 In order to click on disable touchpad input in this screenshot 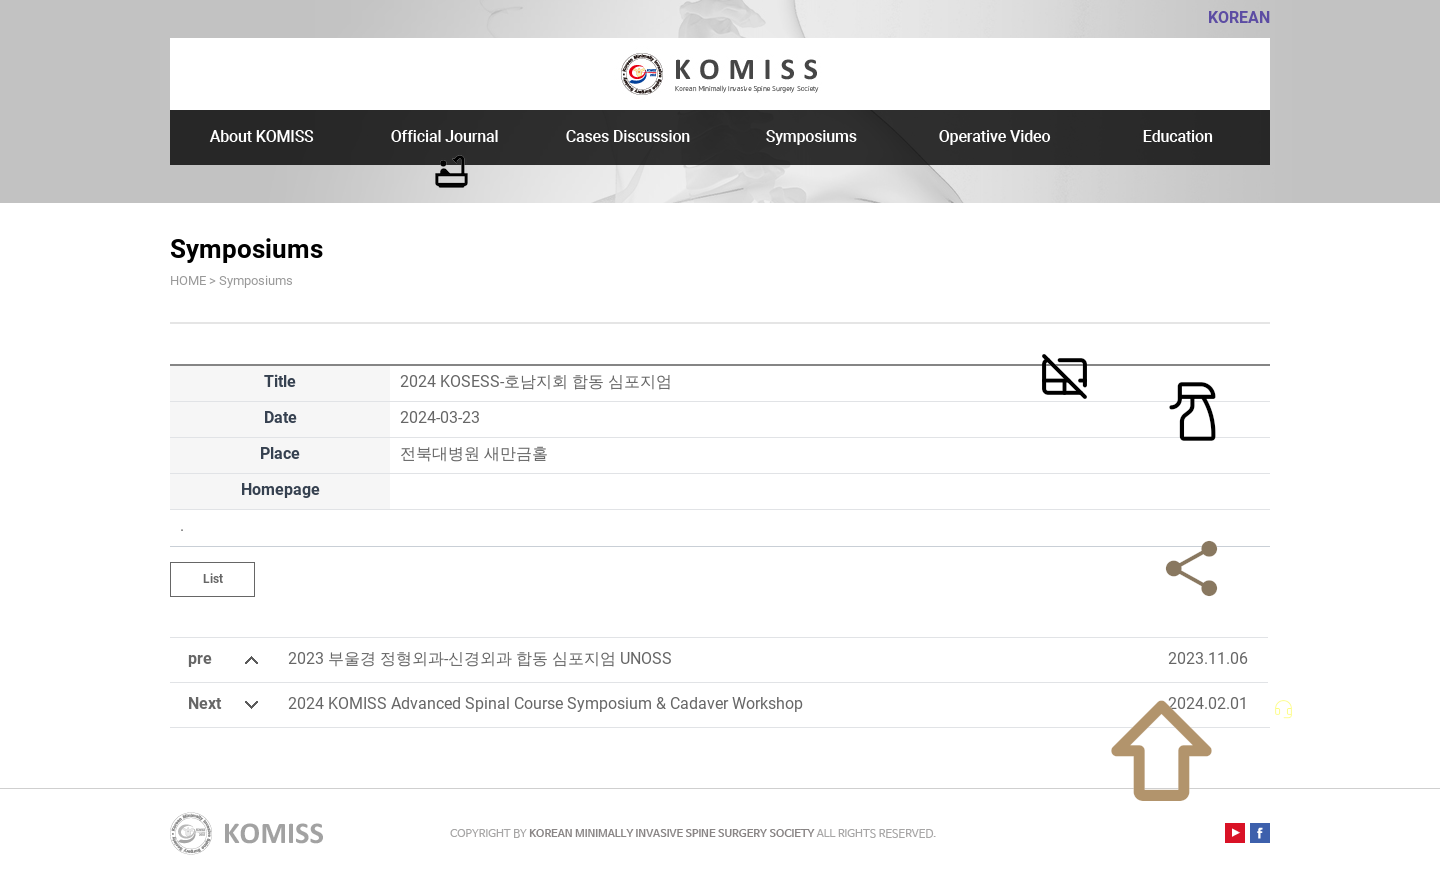, I will do `click(1064, 376)`.